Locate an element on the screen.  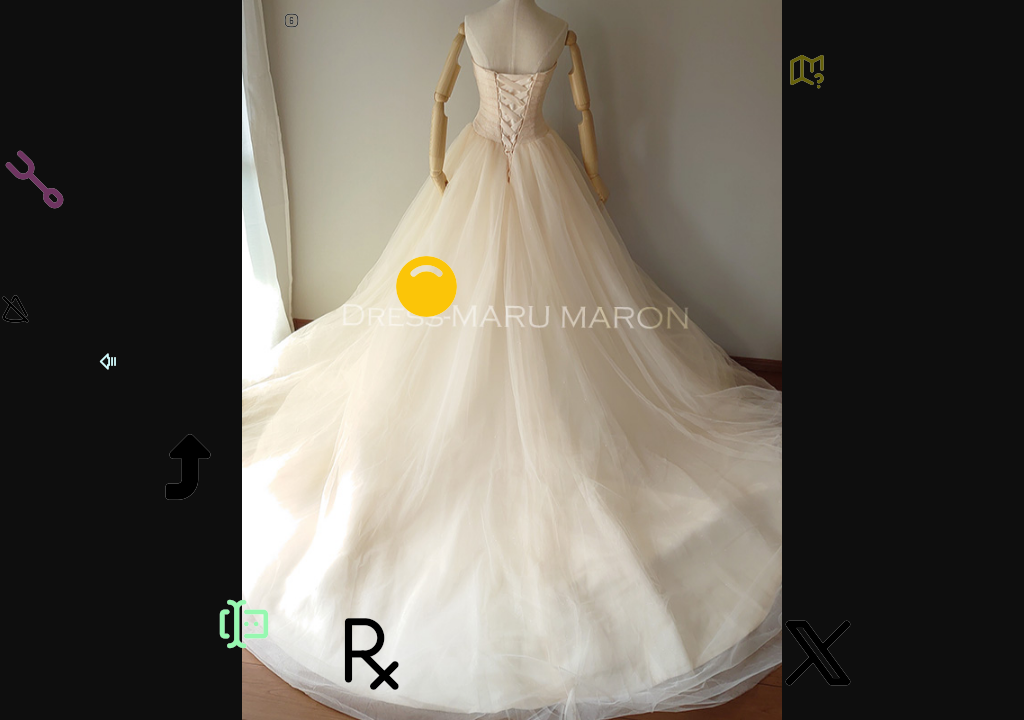
go back multiple steps is located at coordinates (108, 361).